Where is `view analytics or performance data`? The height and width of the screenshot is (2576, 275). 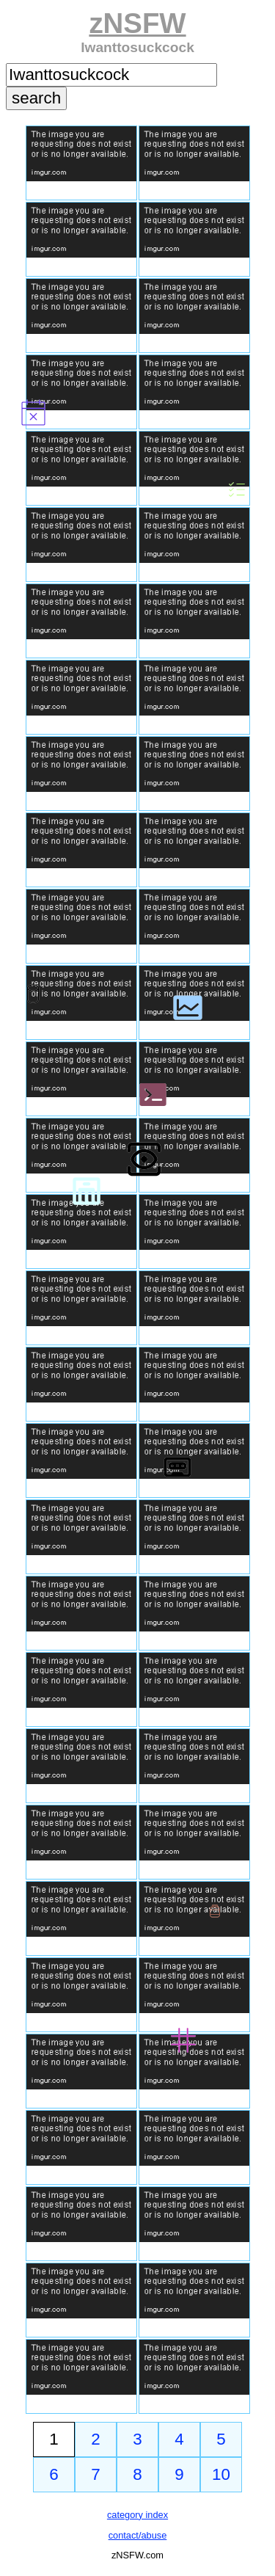
view analytics or performance data is located at coordinates (188, 1008).